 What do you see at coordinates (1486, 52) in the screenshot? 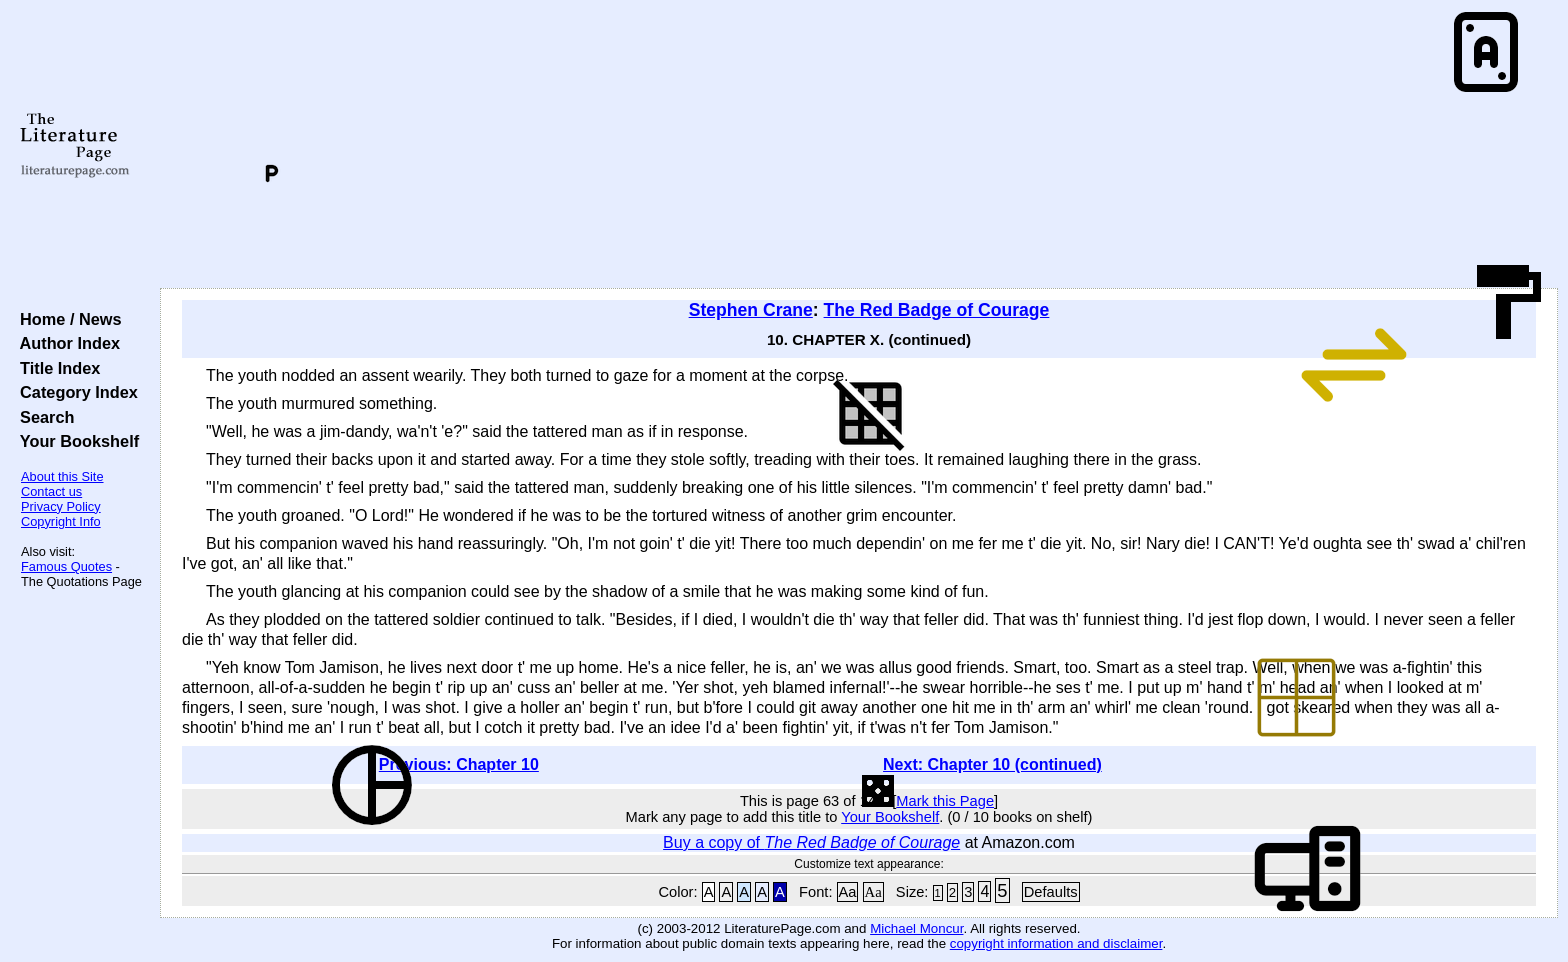
I see `ace playing card for card game apps` at bounding box center [1486, 52].